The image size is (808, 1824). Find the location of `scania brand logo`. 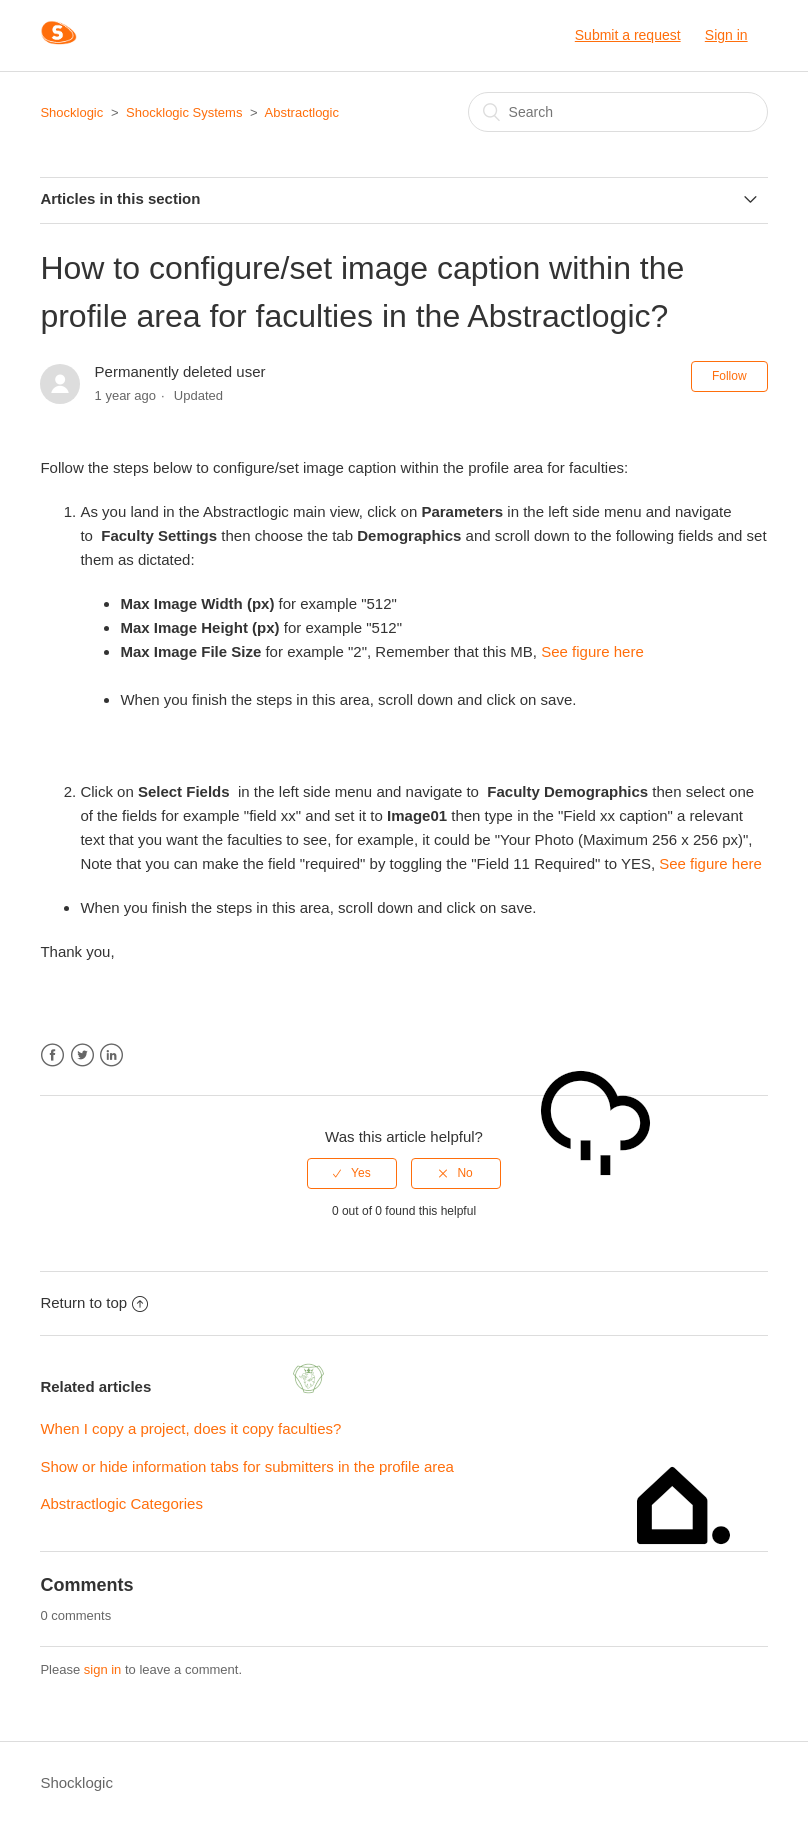

scania brand logo is located at coordinates (308, 1378).